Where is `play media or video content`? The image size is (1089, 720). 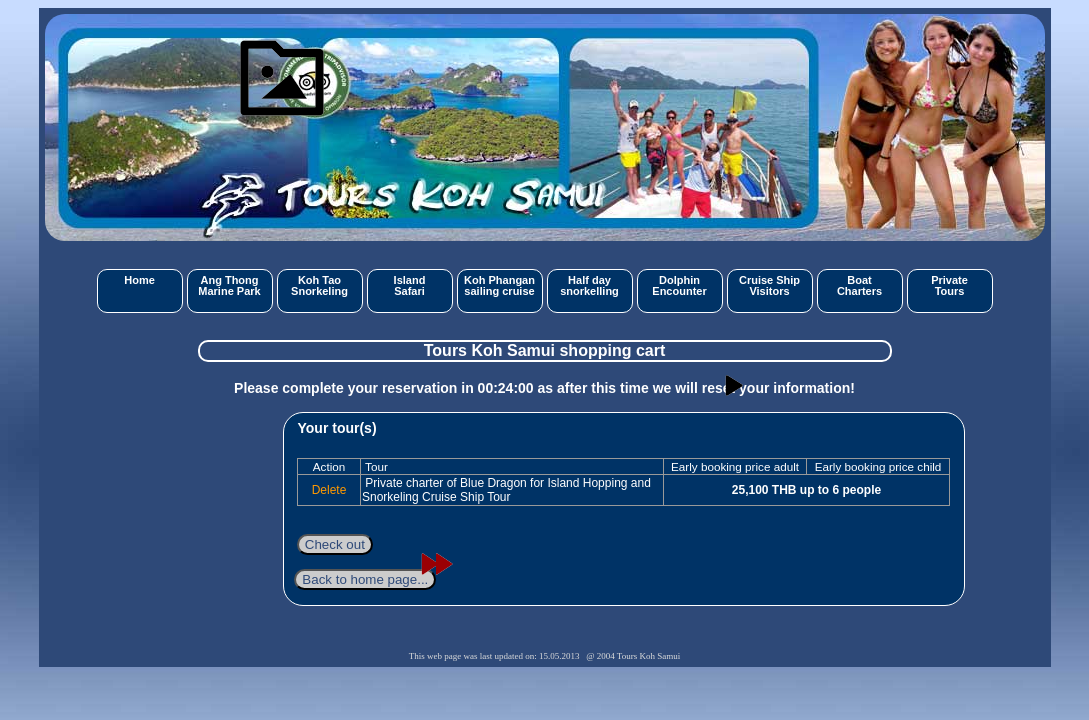
play media or video content is located at coordinates (732, 385).